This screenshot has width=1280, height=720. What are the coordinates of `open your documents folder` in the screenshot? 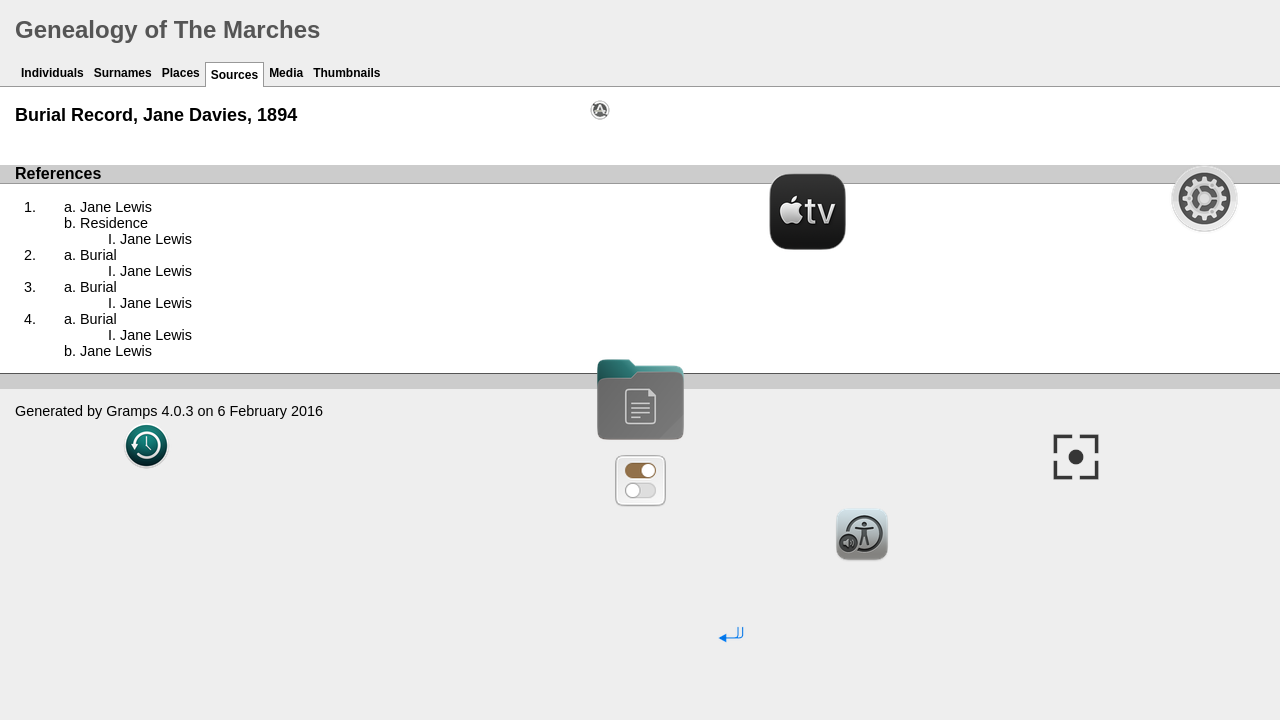 It's located at (640, 399).